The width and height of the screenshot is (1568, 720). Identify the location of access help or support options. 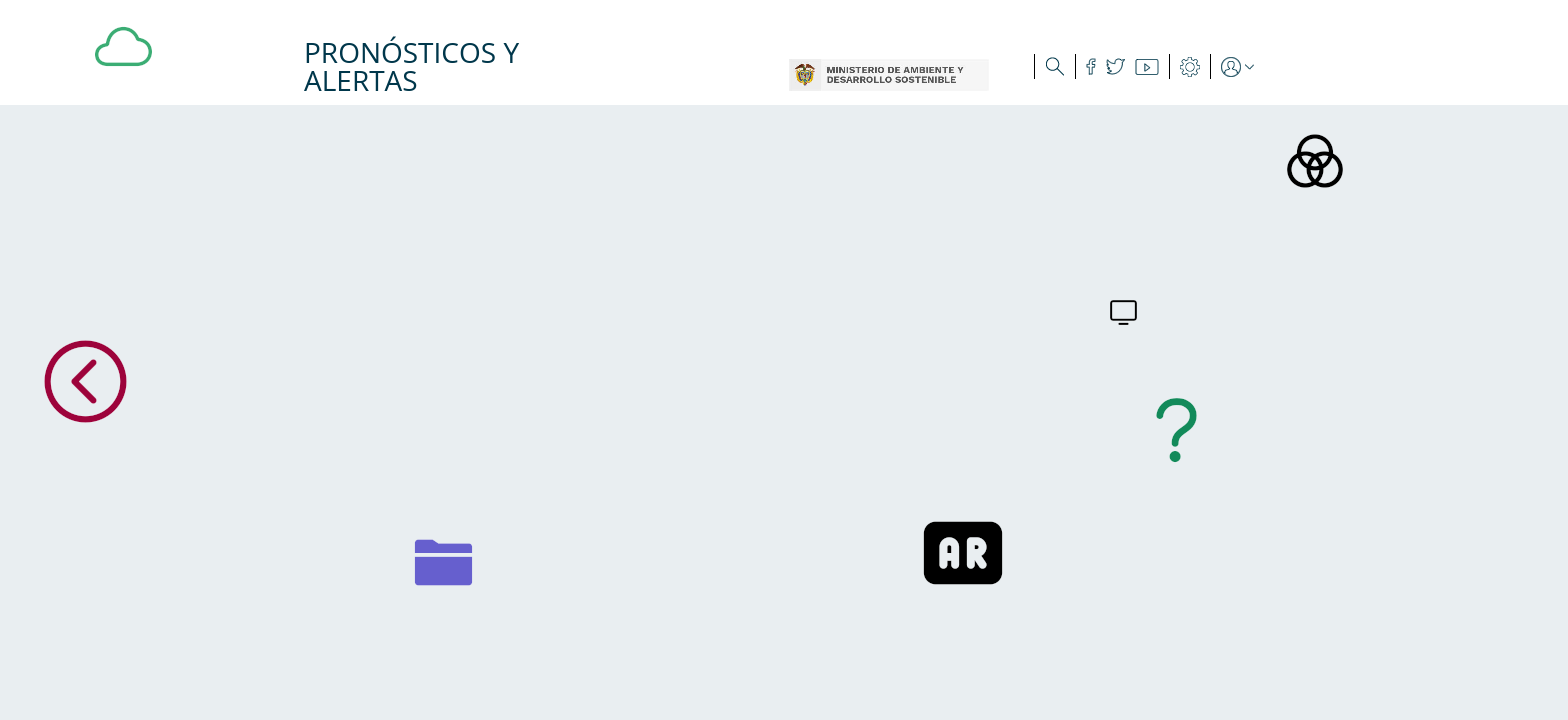
(1176, 431).